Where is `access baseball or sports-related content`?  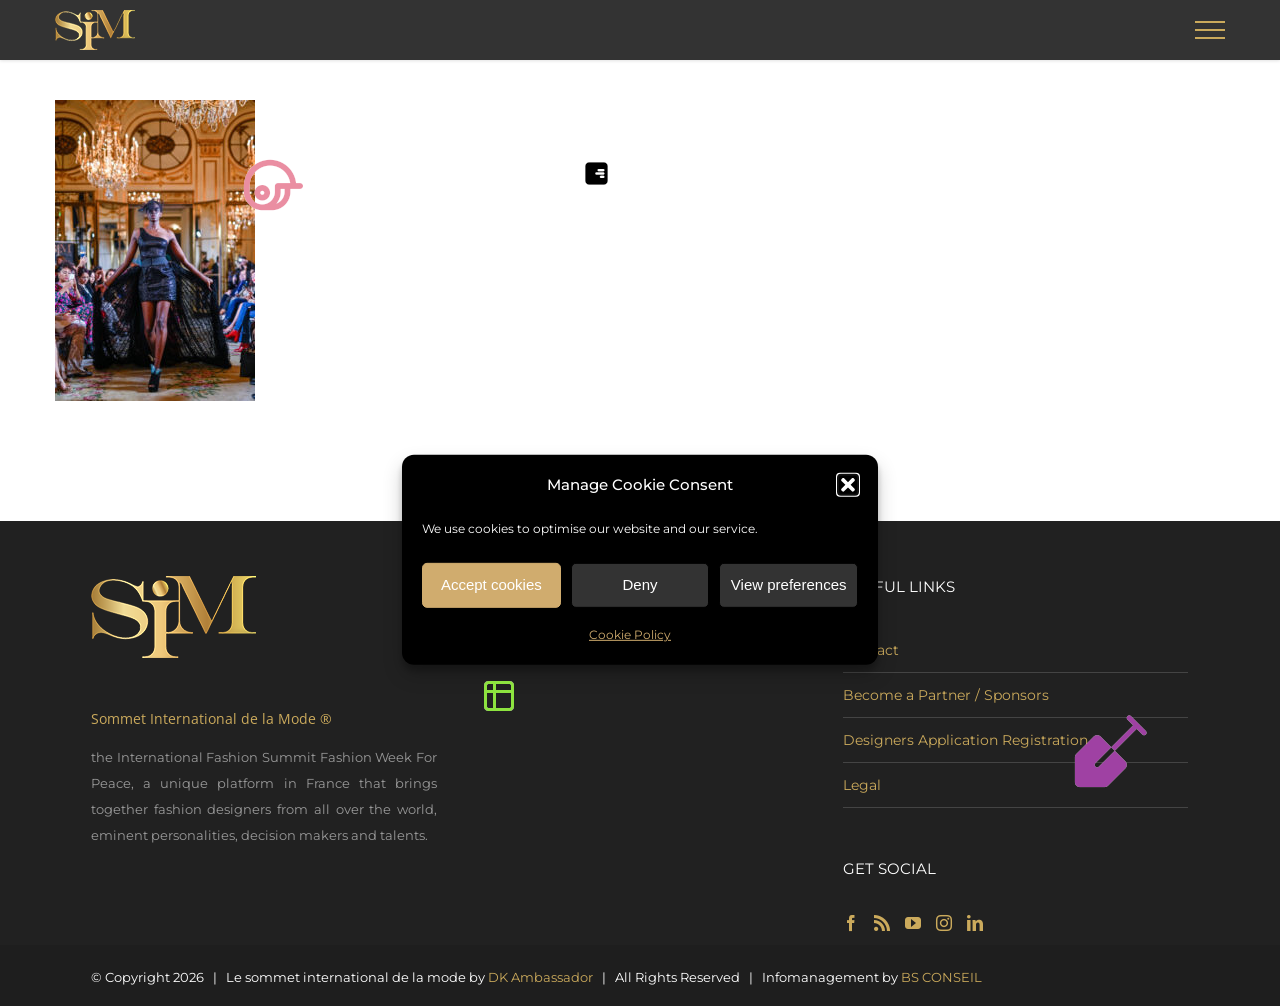
access baseball or sports-related content is located at coordinates (272, 186).